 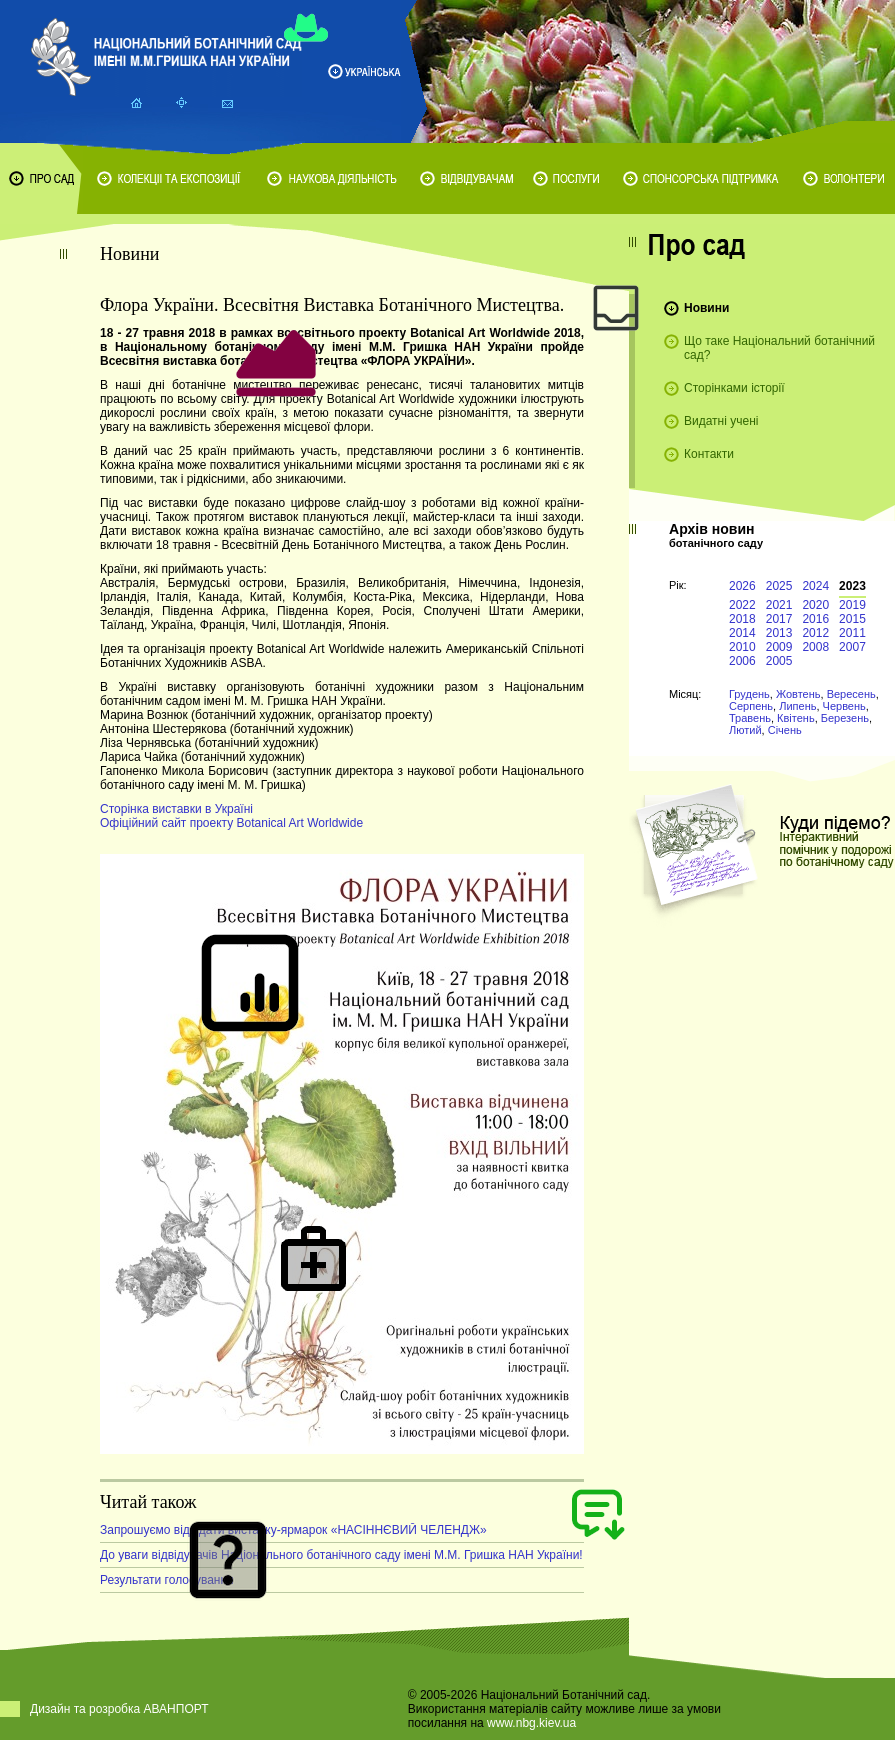 What do you see at coordinates (250, 983) in the screenshot?
I see `align content to bottom-right corner` at bounding box center [250, 983].